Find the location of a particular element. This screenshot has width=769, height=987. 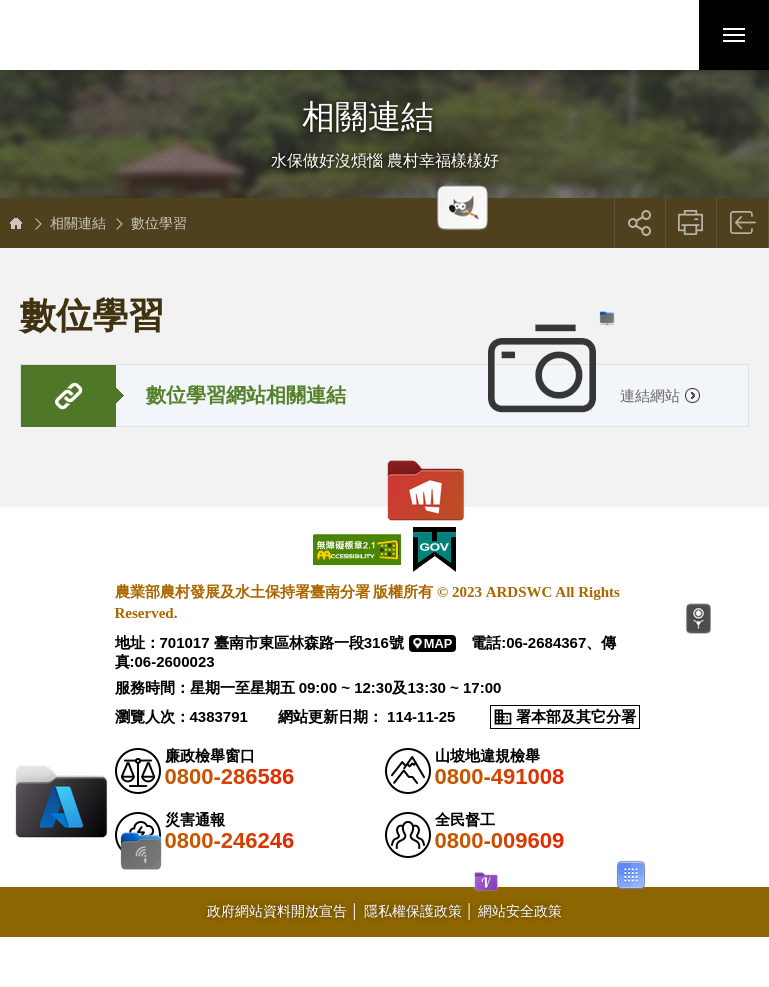

open insync cloud sync folder is located at coordinates (141, 851).